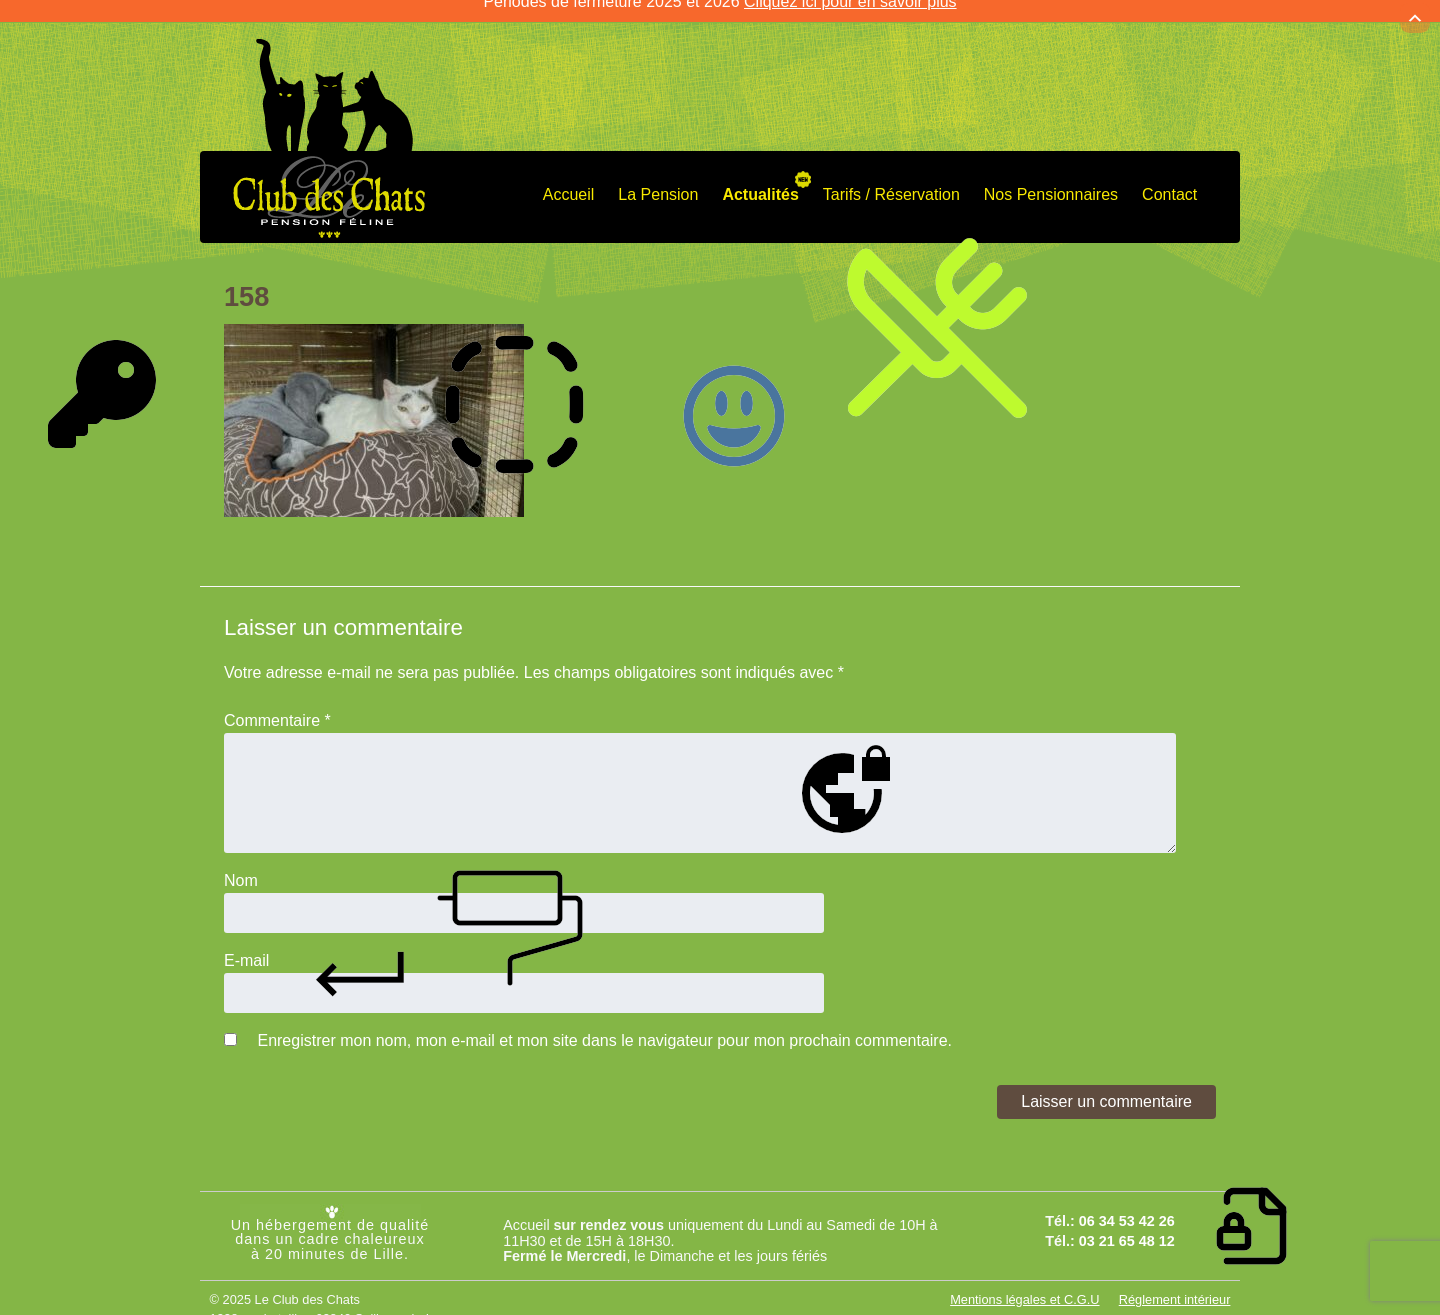 The image size is (1440, 1315). I want to click on indicates active vpn connection, so click(846, 789).